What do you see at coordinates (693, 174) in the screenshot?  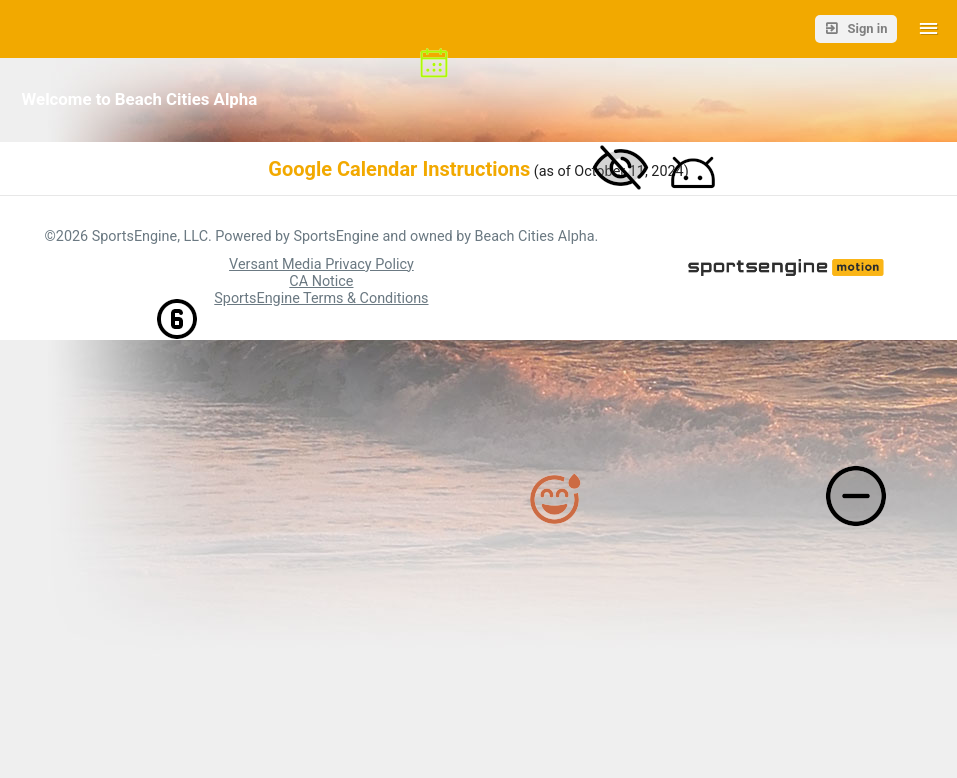 I see `android operating system indicator` at bounding box center [693, 174].